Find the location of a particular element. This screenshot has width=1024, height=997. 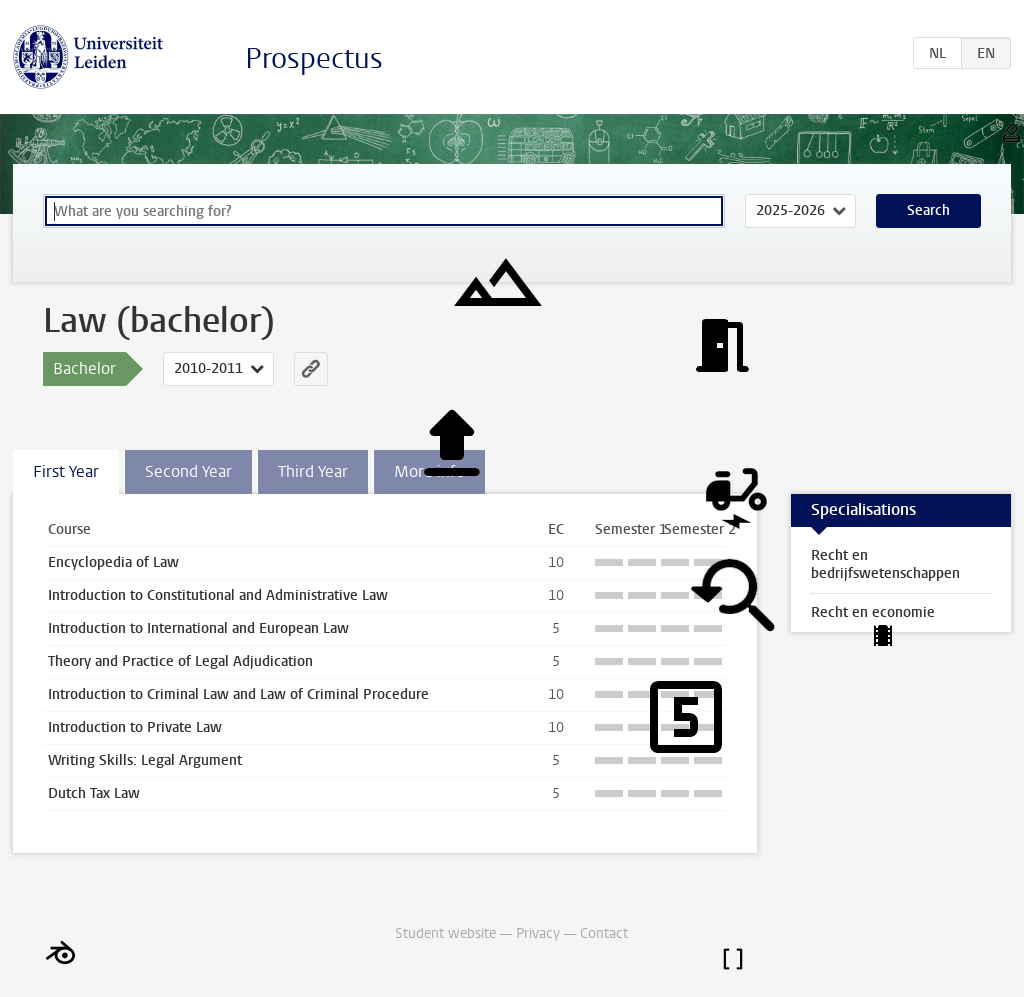

upload a file from your device is located at coordinates (452, 444).